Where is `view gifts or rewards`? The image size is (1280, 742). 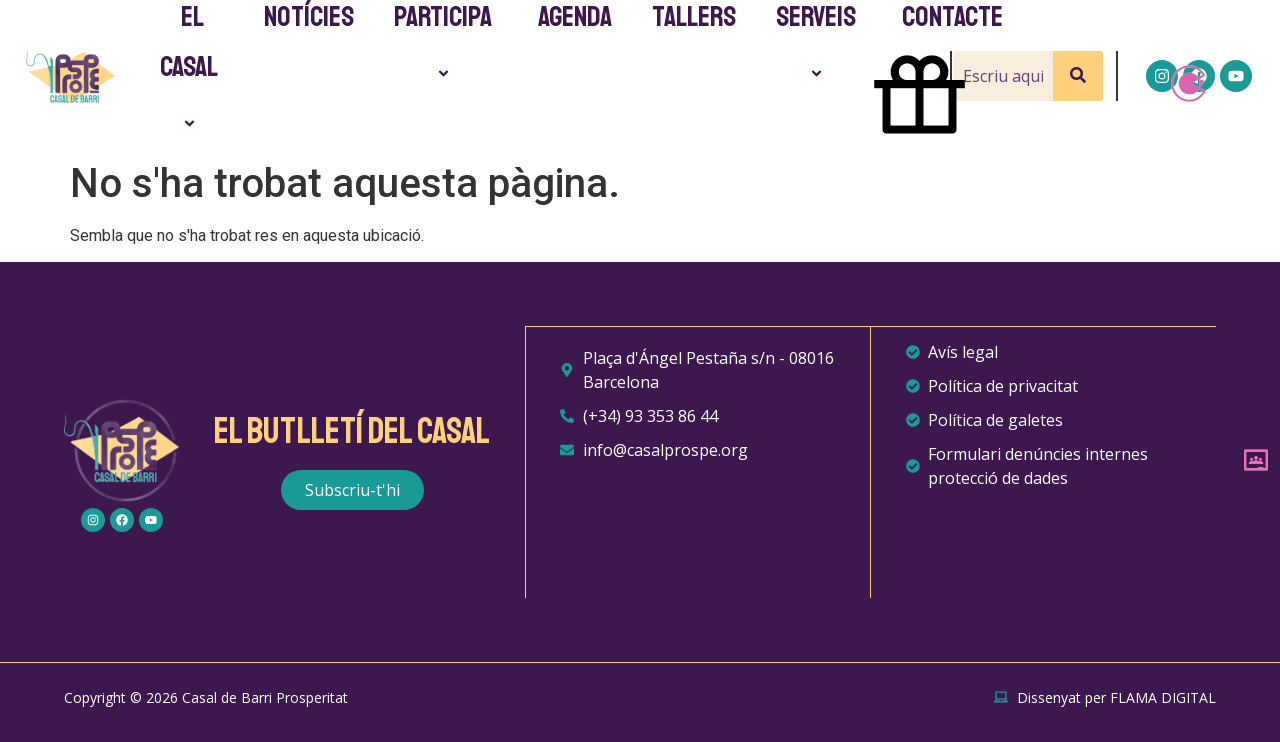
view gifts or rewards is located at coordinates (919, 96).